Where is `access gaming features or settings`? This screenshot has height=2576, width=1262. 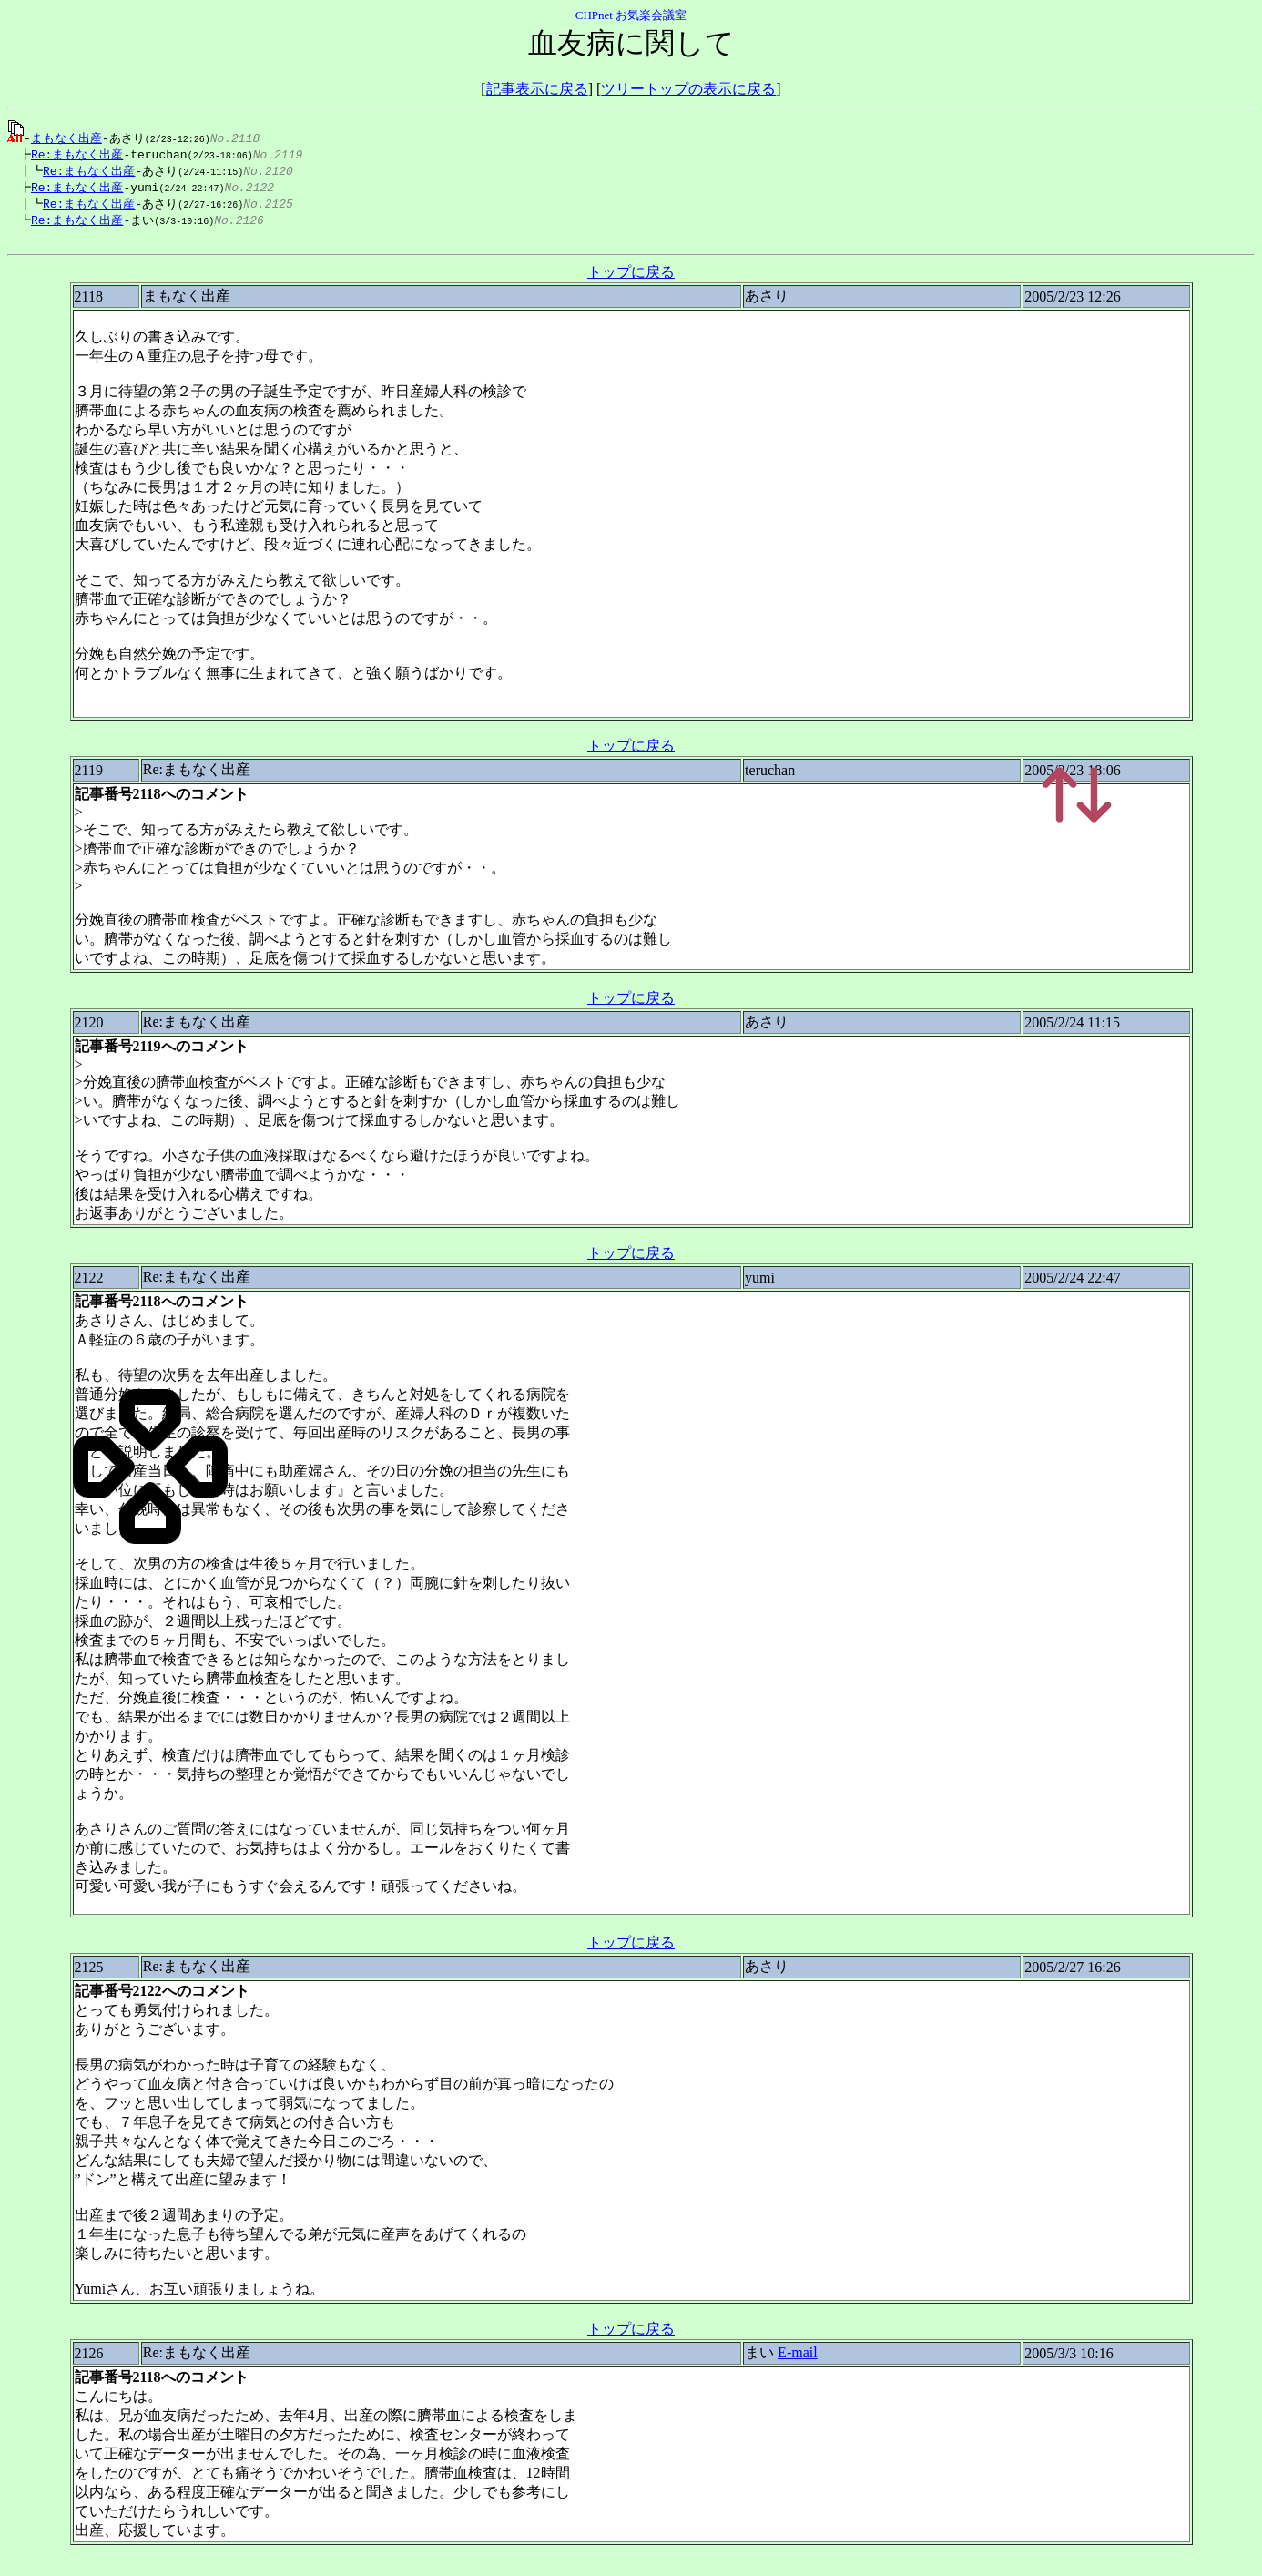
access gaming features or settings is located at coordinates (150, 1467).